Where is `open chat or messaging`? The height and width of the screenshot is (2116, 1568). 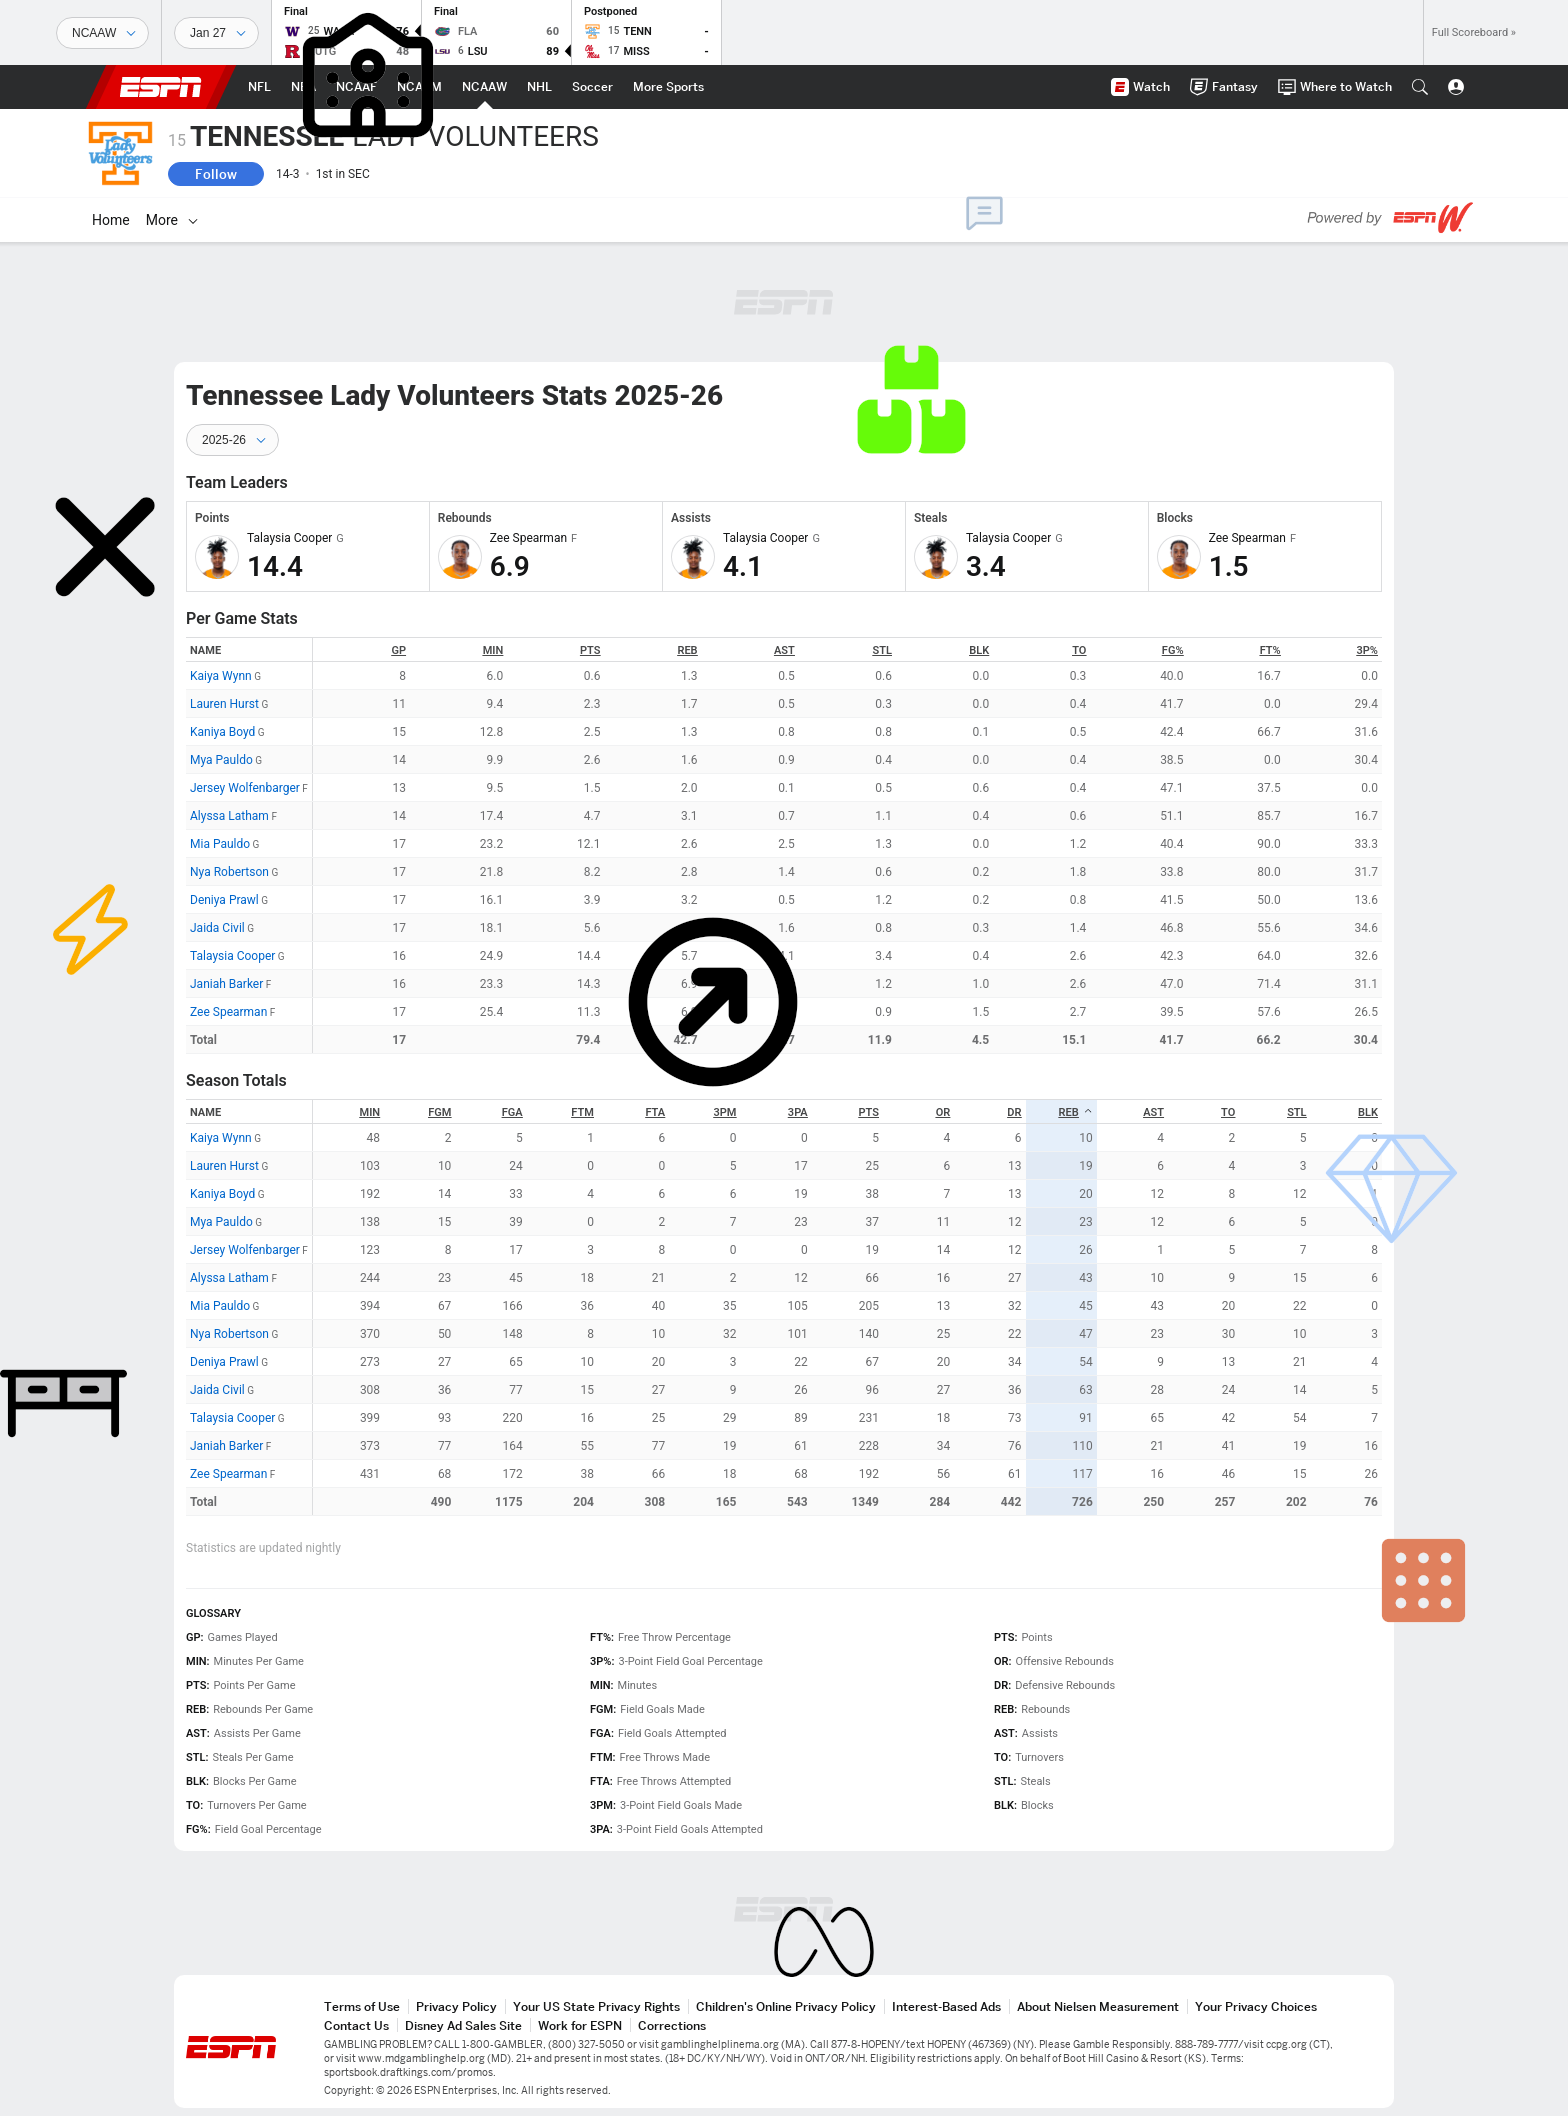
open chat or messaging is located at coordinates (984, 210).